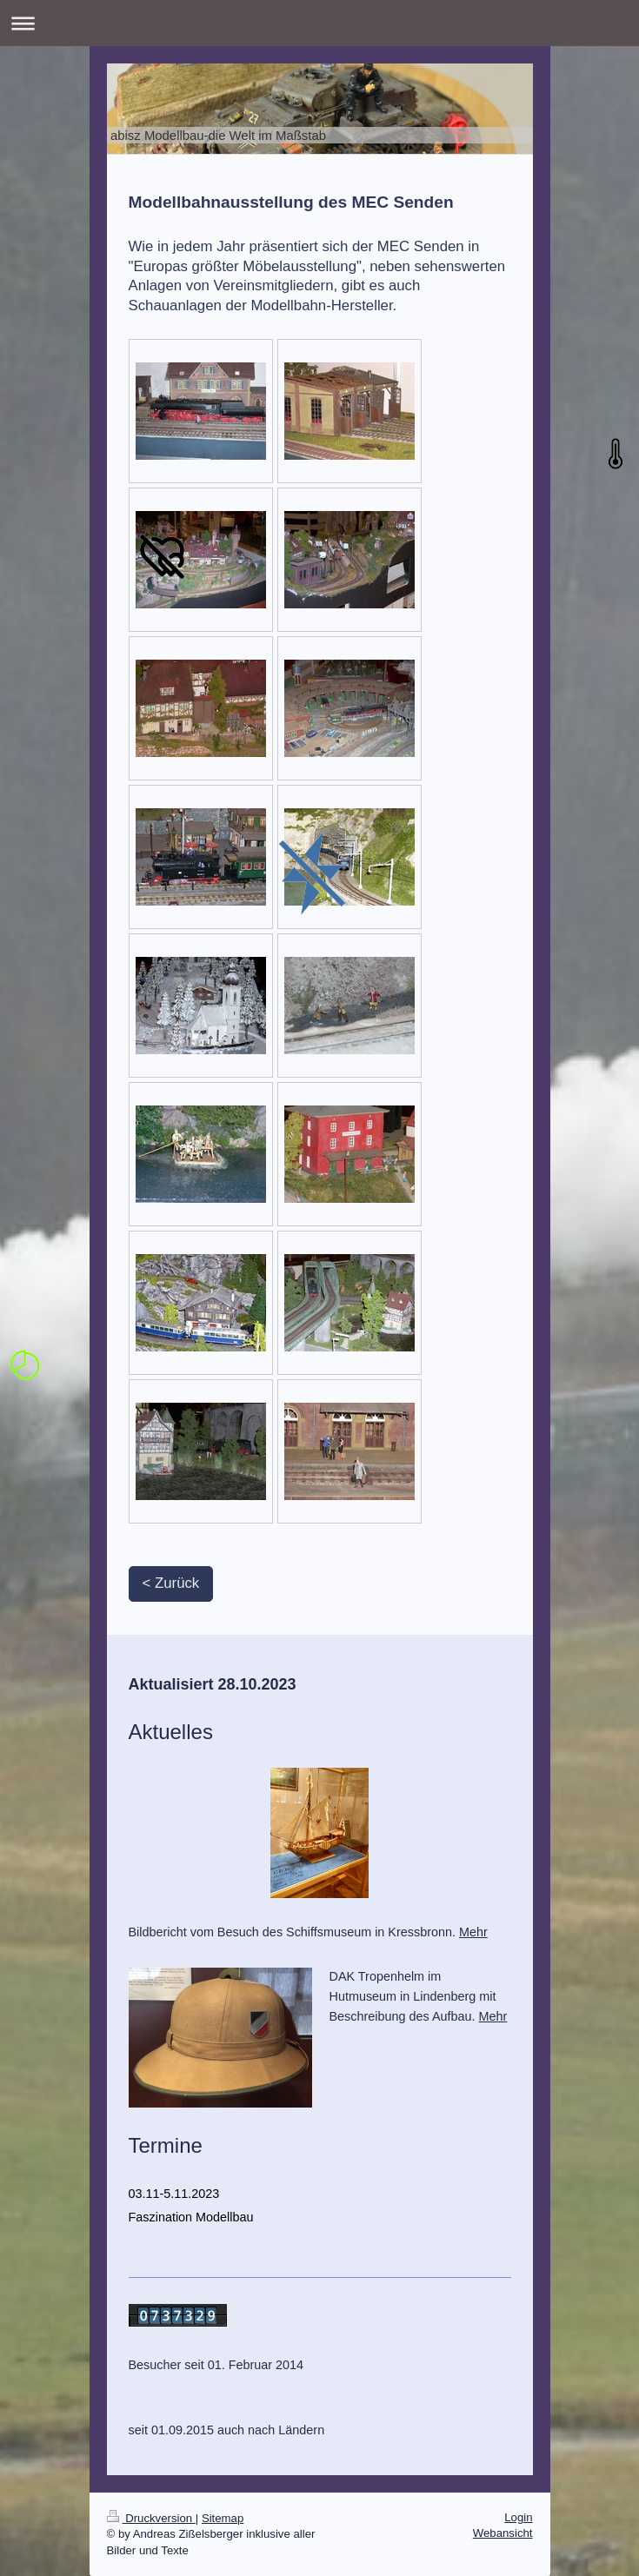  Describe the element at coordinates (162, 556) in the screenshot. I see `disable or turn off favorites` at that location.